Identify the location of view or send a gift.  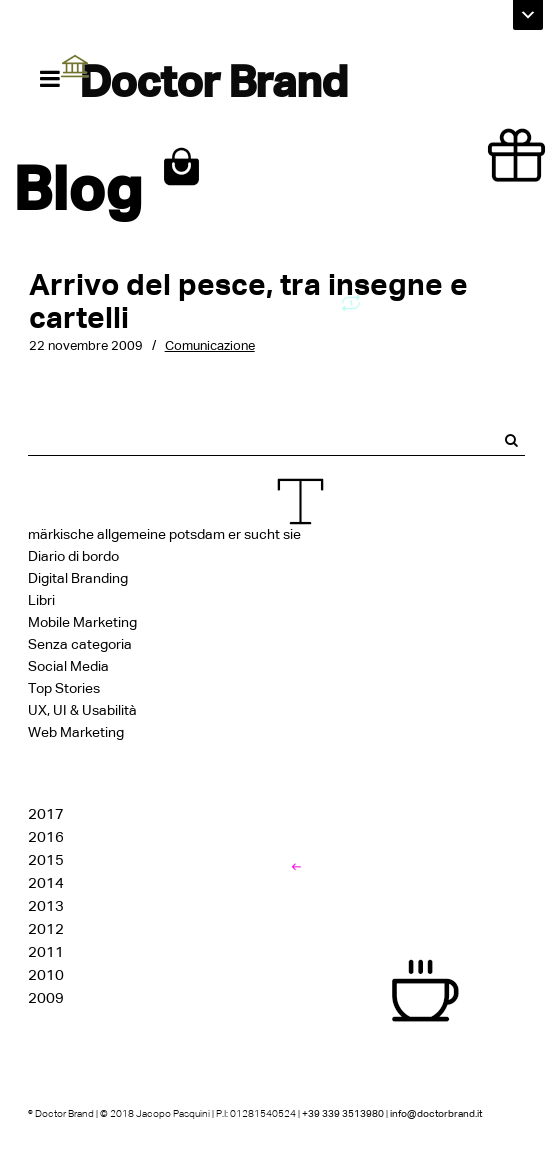
(516, 155).